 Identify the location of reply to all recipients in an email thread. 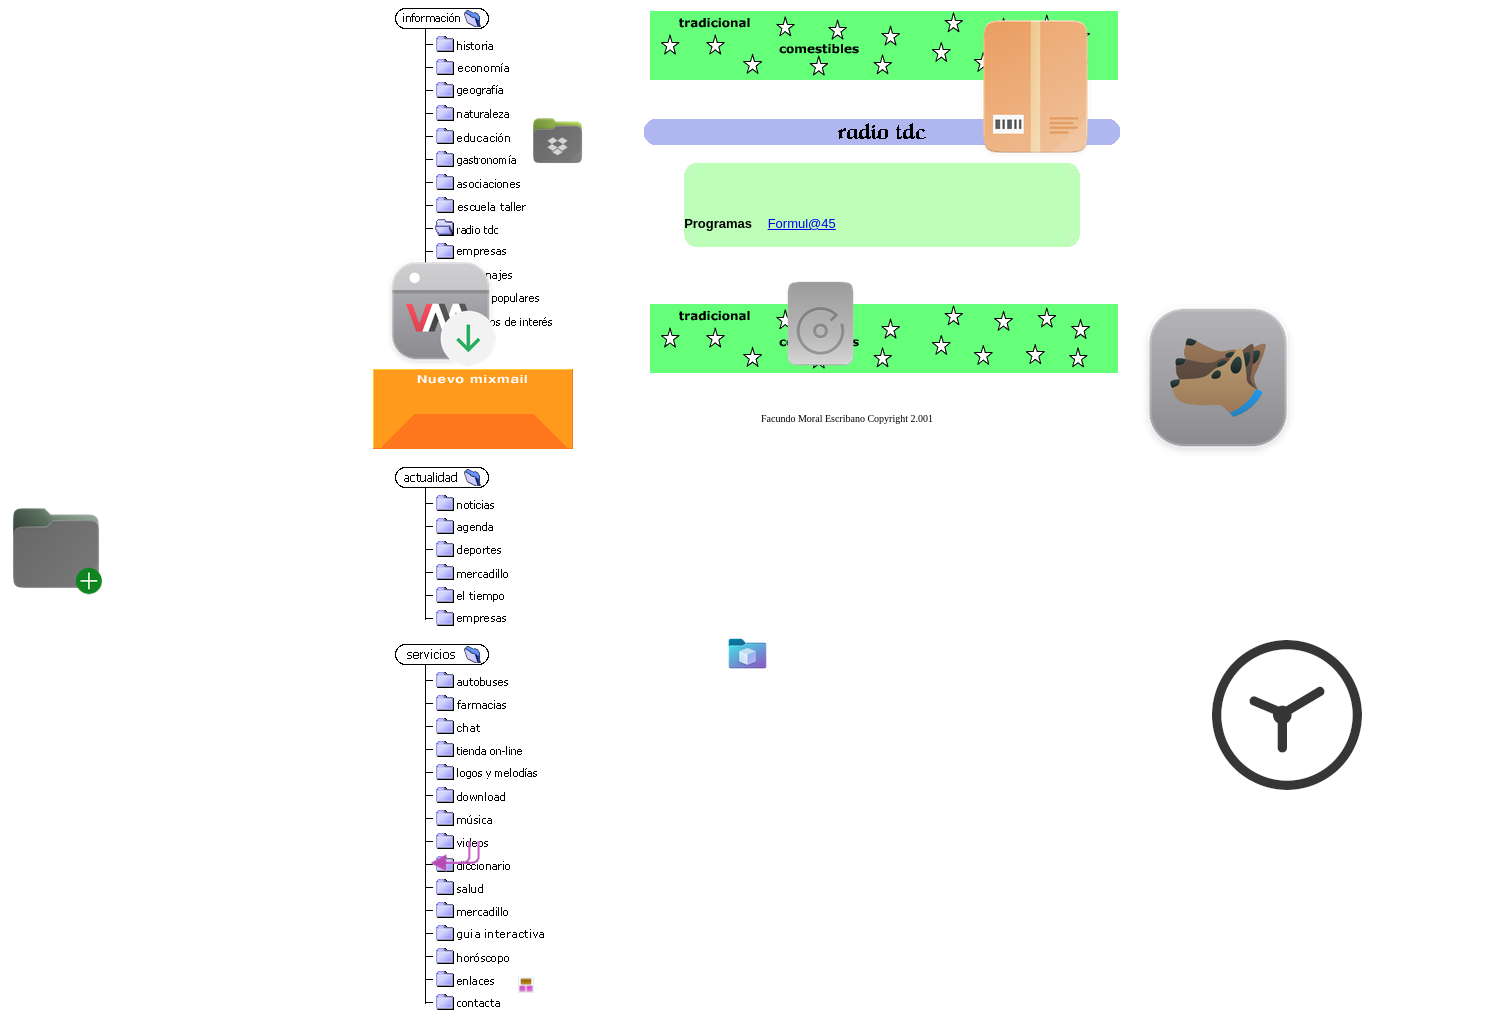
(454, 852).